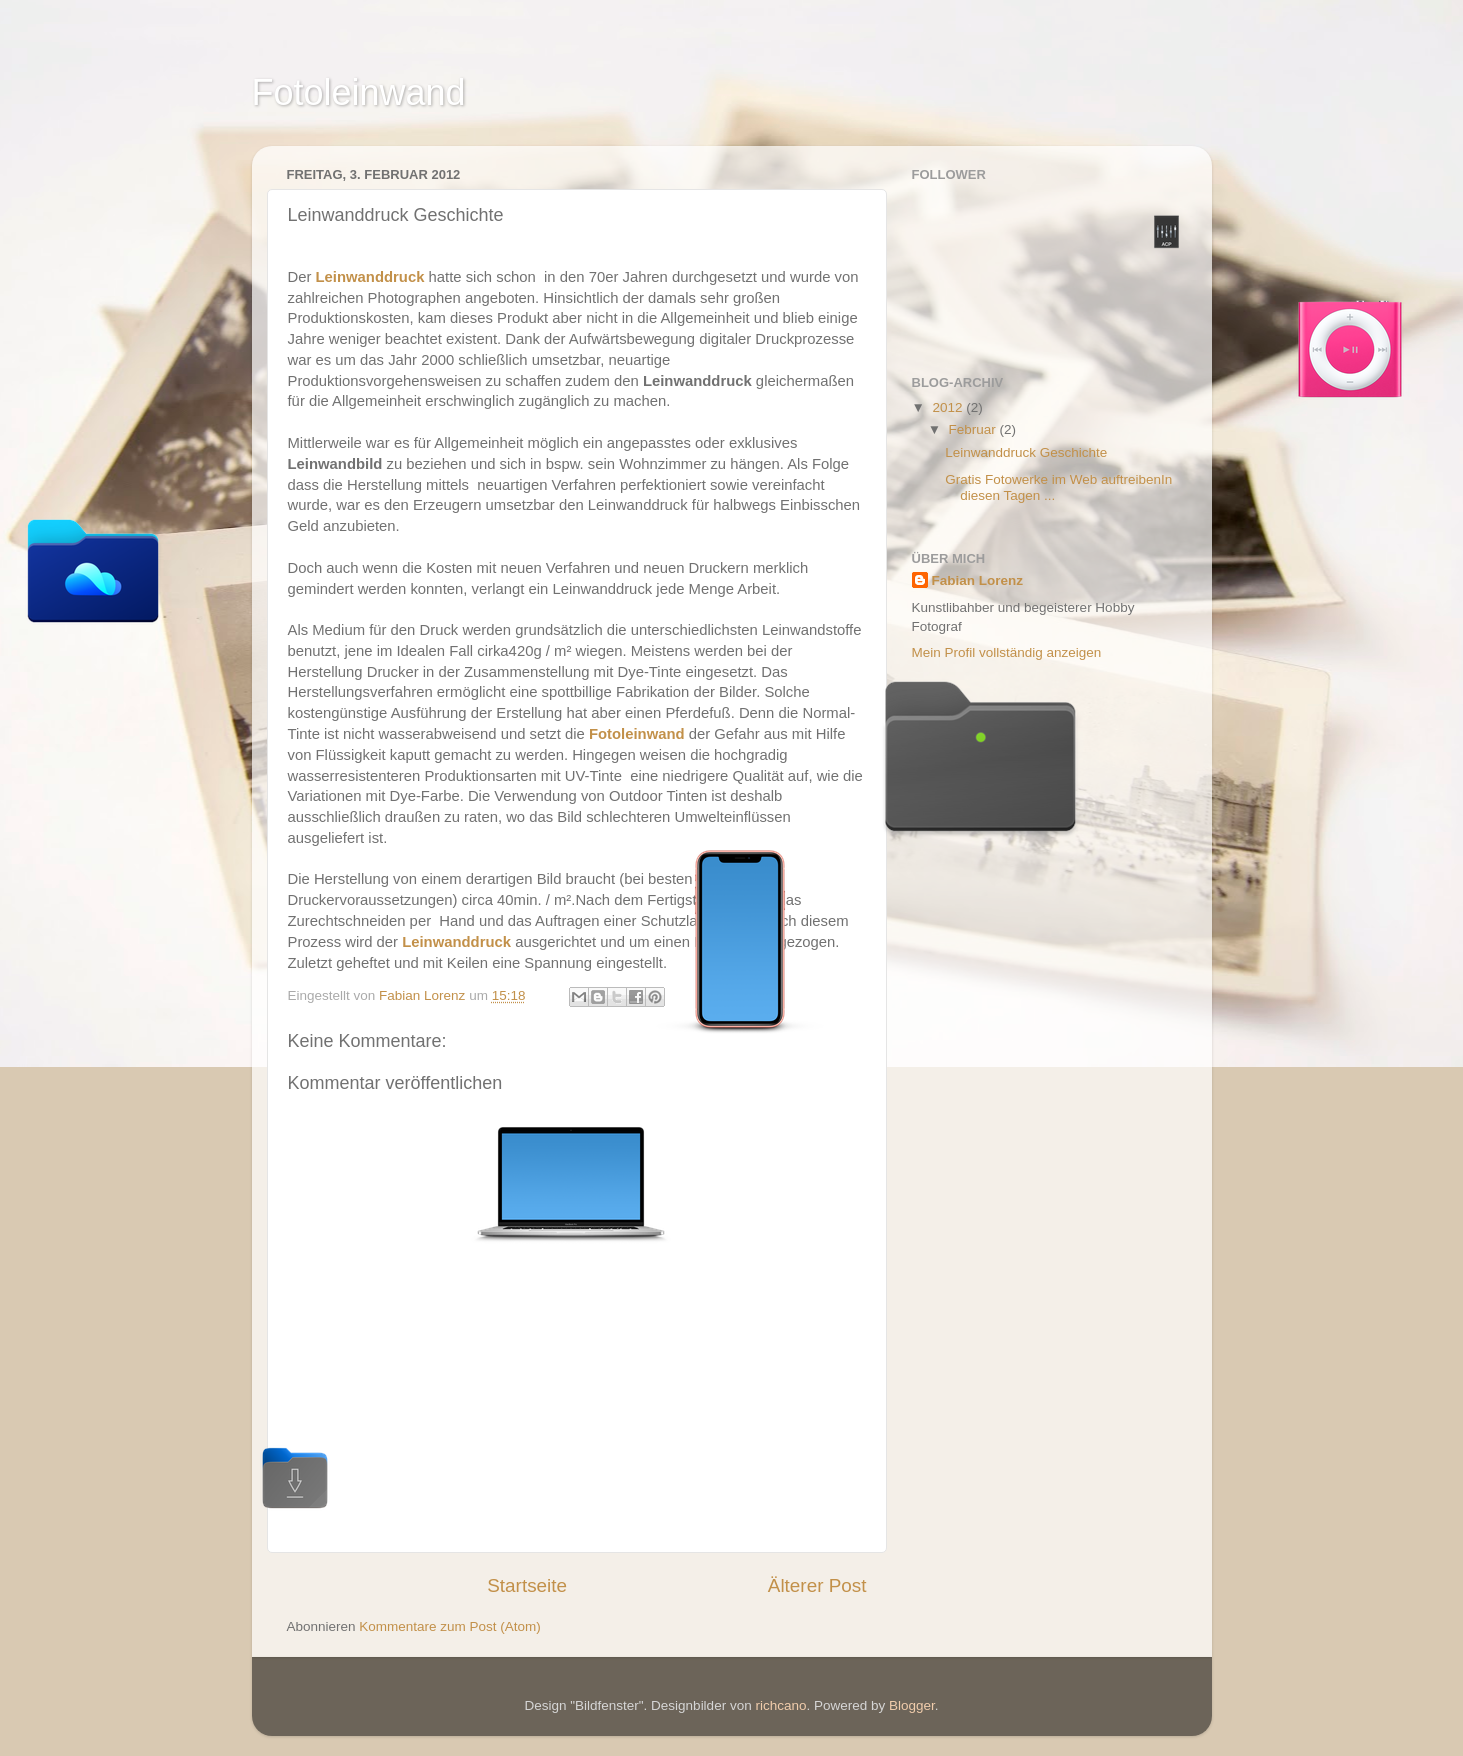 Image resolution: width=1463 pixels, height=1756 pixels. What do you see at coordinates (92, 574) in the screenshot?
I see `open wondershare document cloud folder` at bounding box center [92, 574].